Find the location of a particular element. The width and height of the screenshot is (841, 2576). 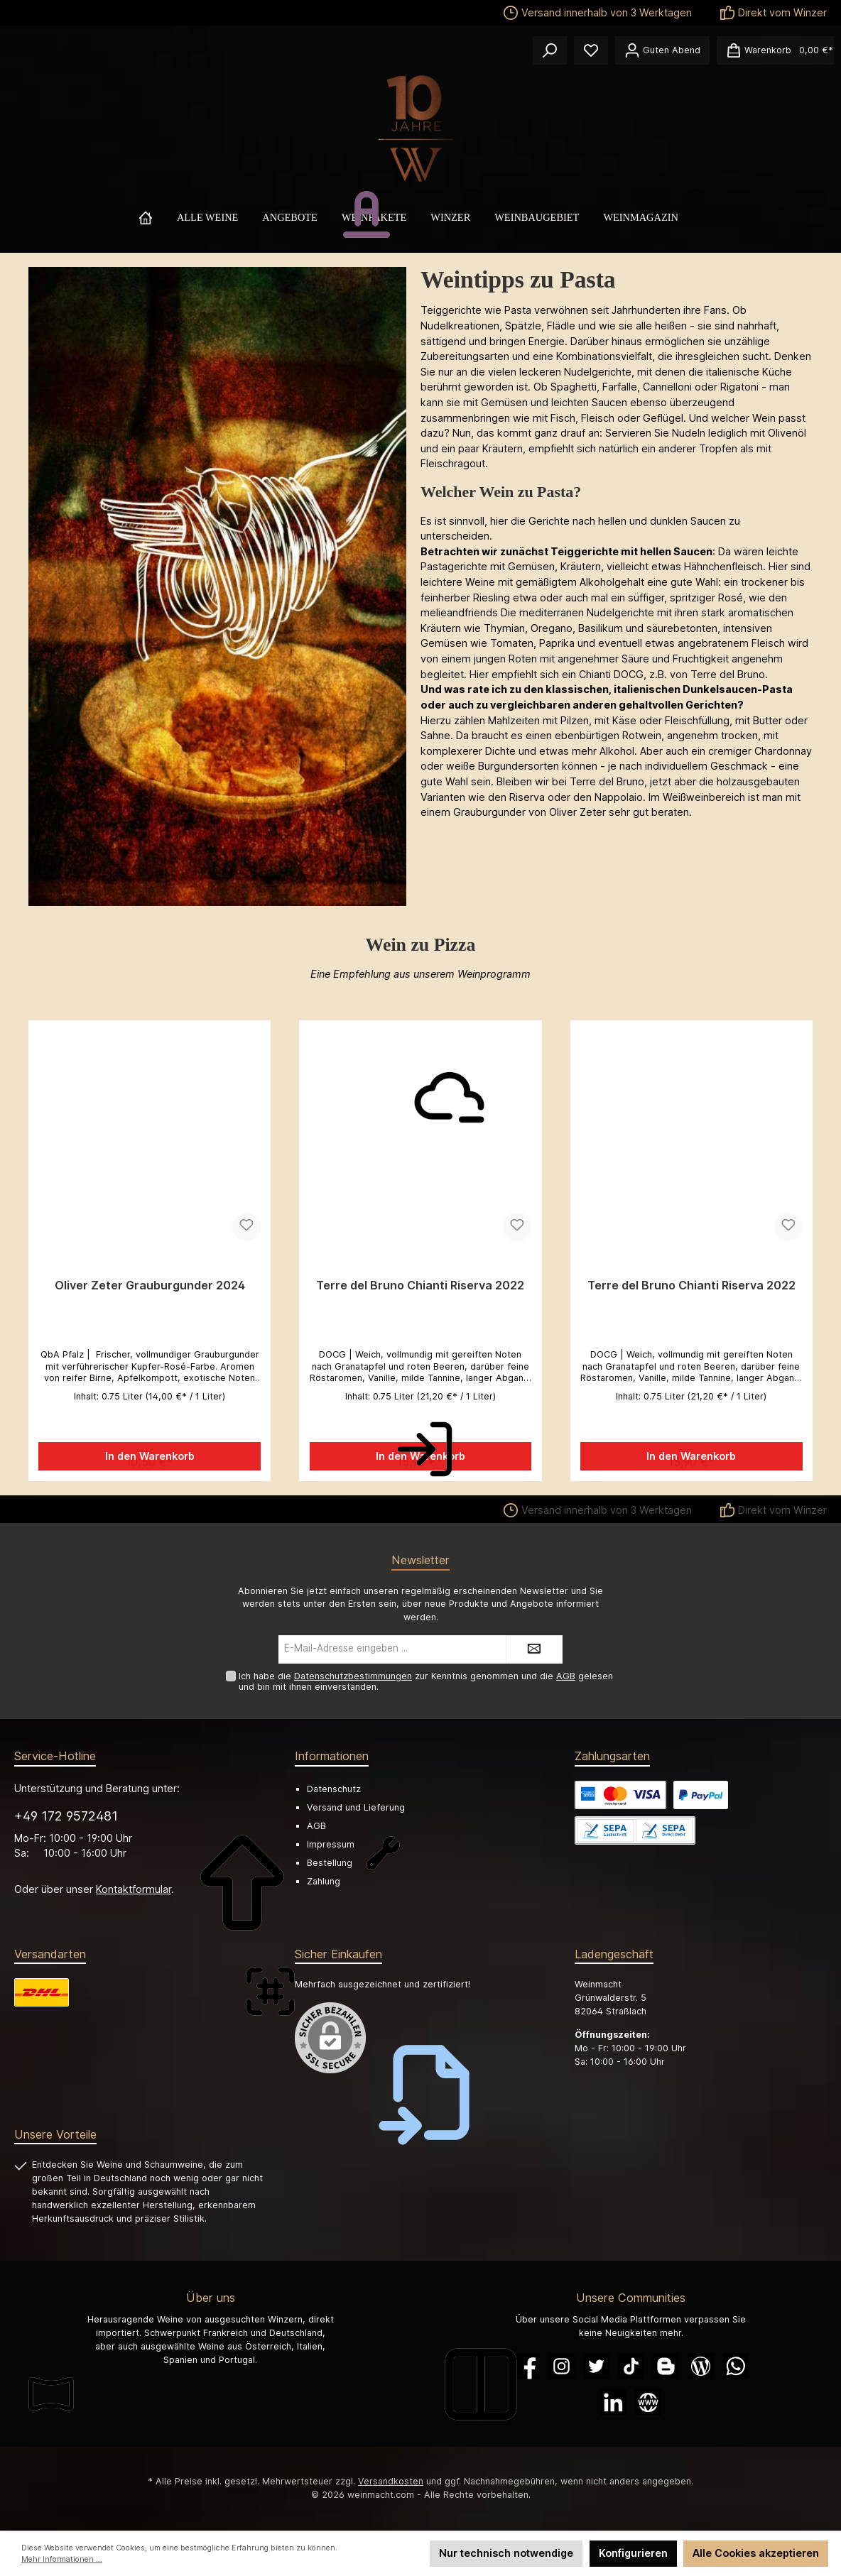

log in to your account is located at coordinates (425, 1449).